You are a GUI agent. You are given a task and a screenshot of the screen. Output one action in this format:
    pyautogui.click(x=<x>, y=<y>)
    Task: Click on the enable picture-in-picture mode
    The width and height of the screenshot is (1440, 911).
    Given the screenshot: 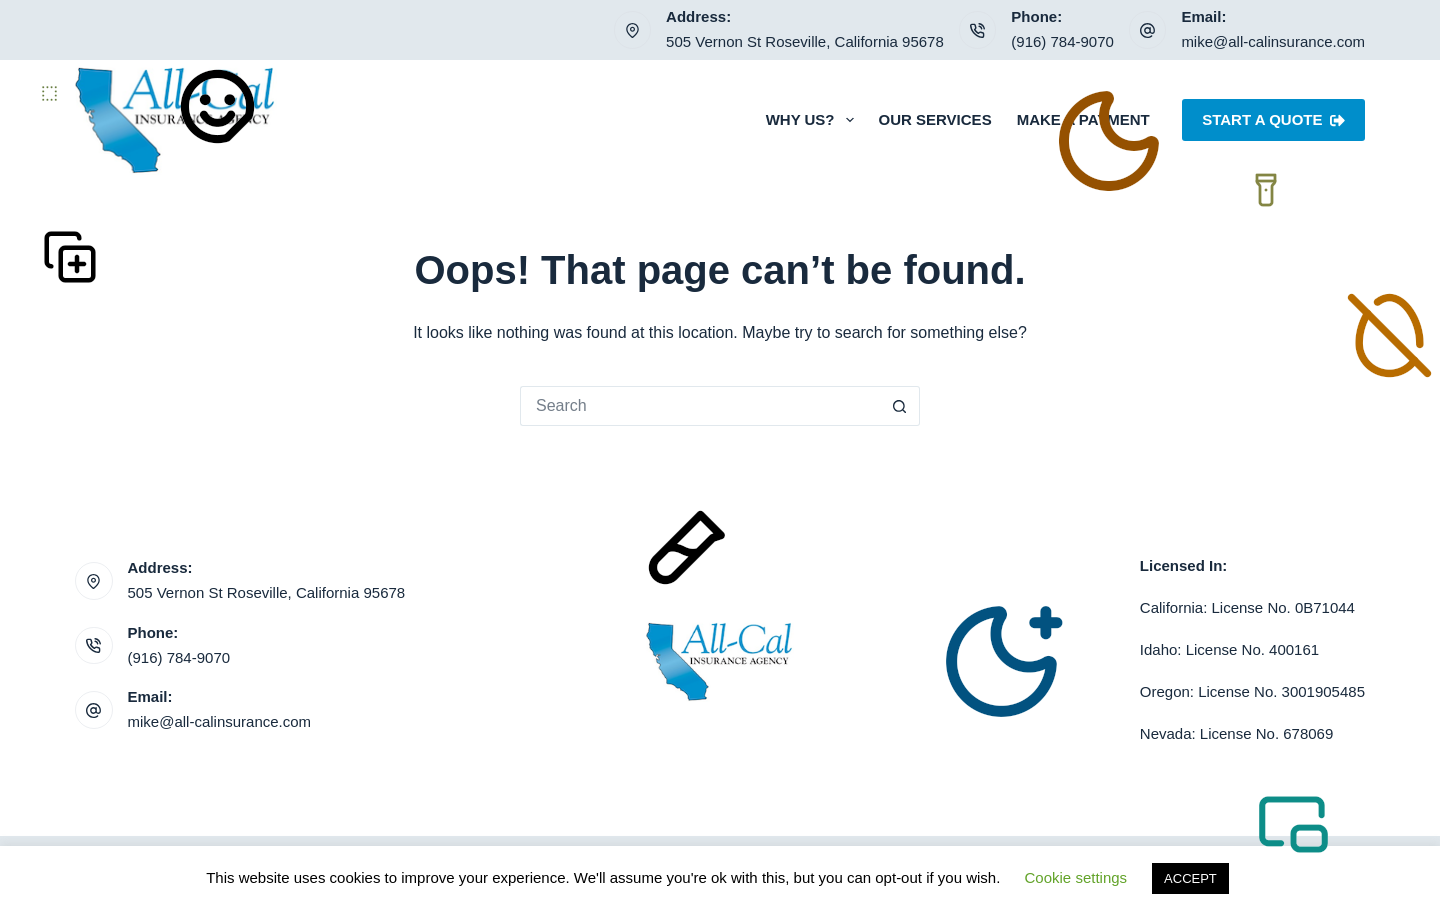 What is the action you would take?
    pyautogui.click(x=1293, y=824)
    